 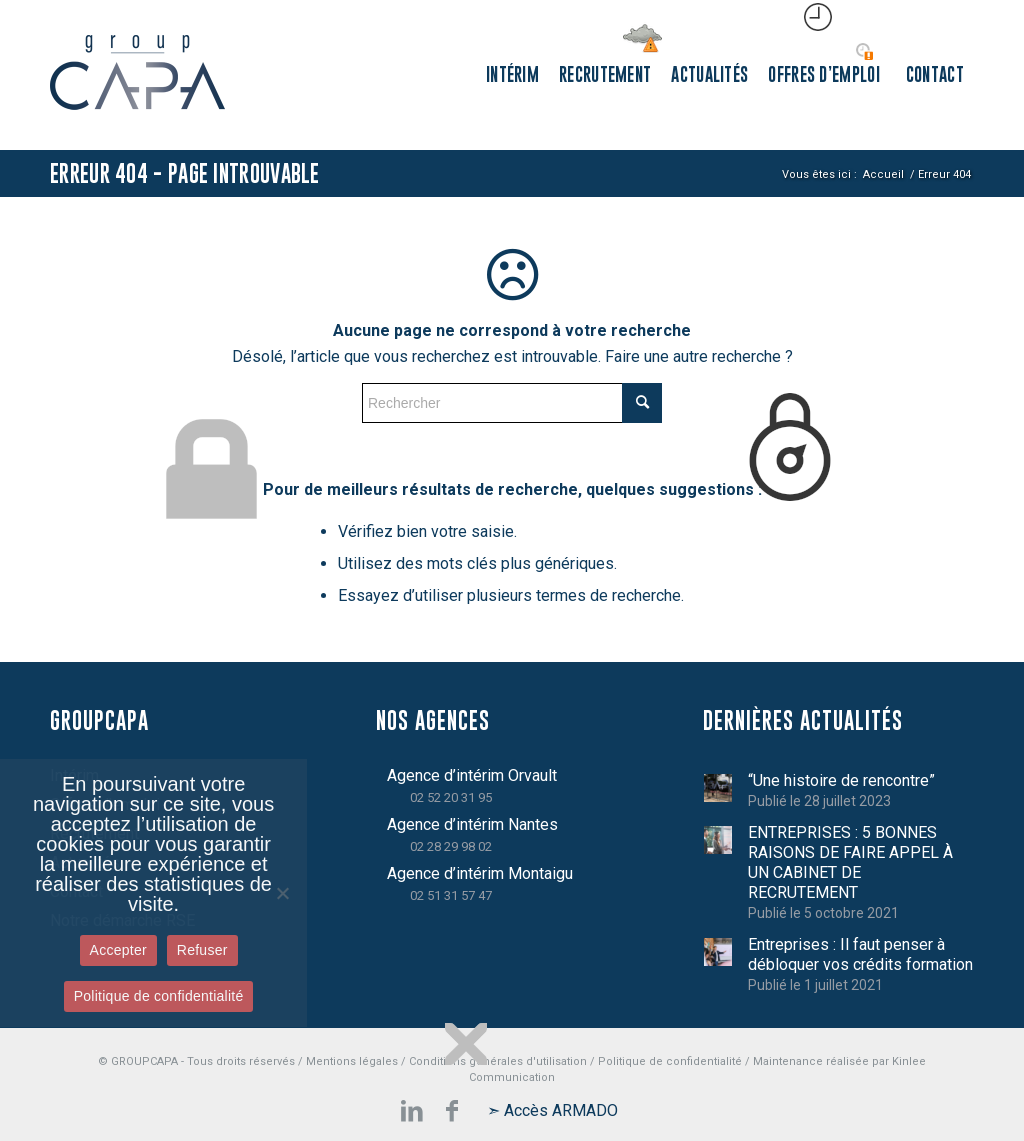 I want to click on indicates severe weather warning in your area, so click(x=642, y=36).